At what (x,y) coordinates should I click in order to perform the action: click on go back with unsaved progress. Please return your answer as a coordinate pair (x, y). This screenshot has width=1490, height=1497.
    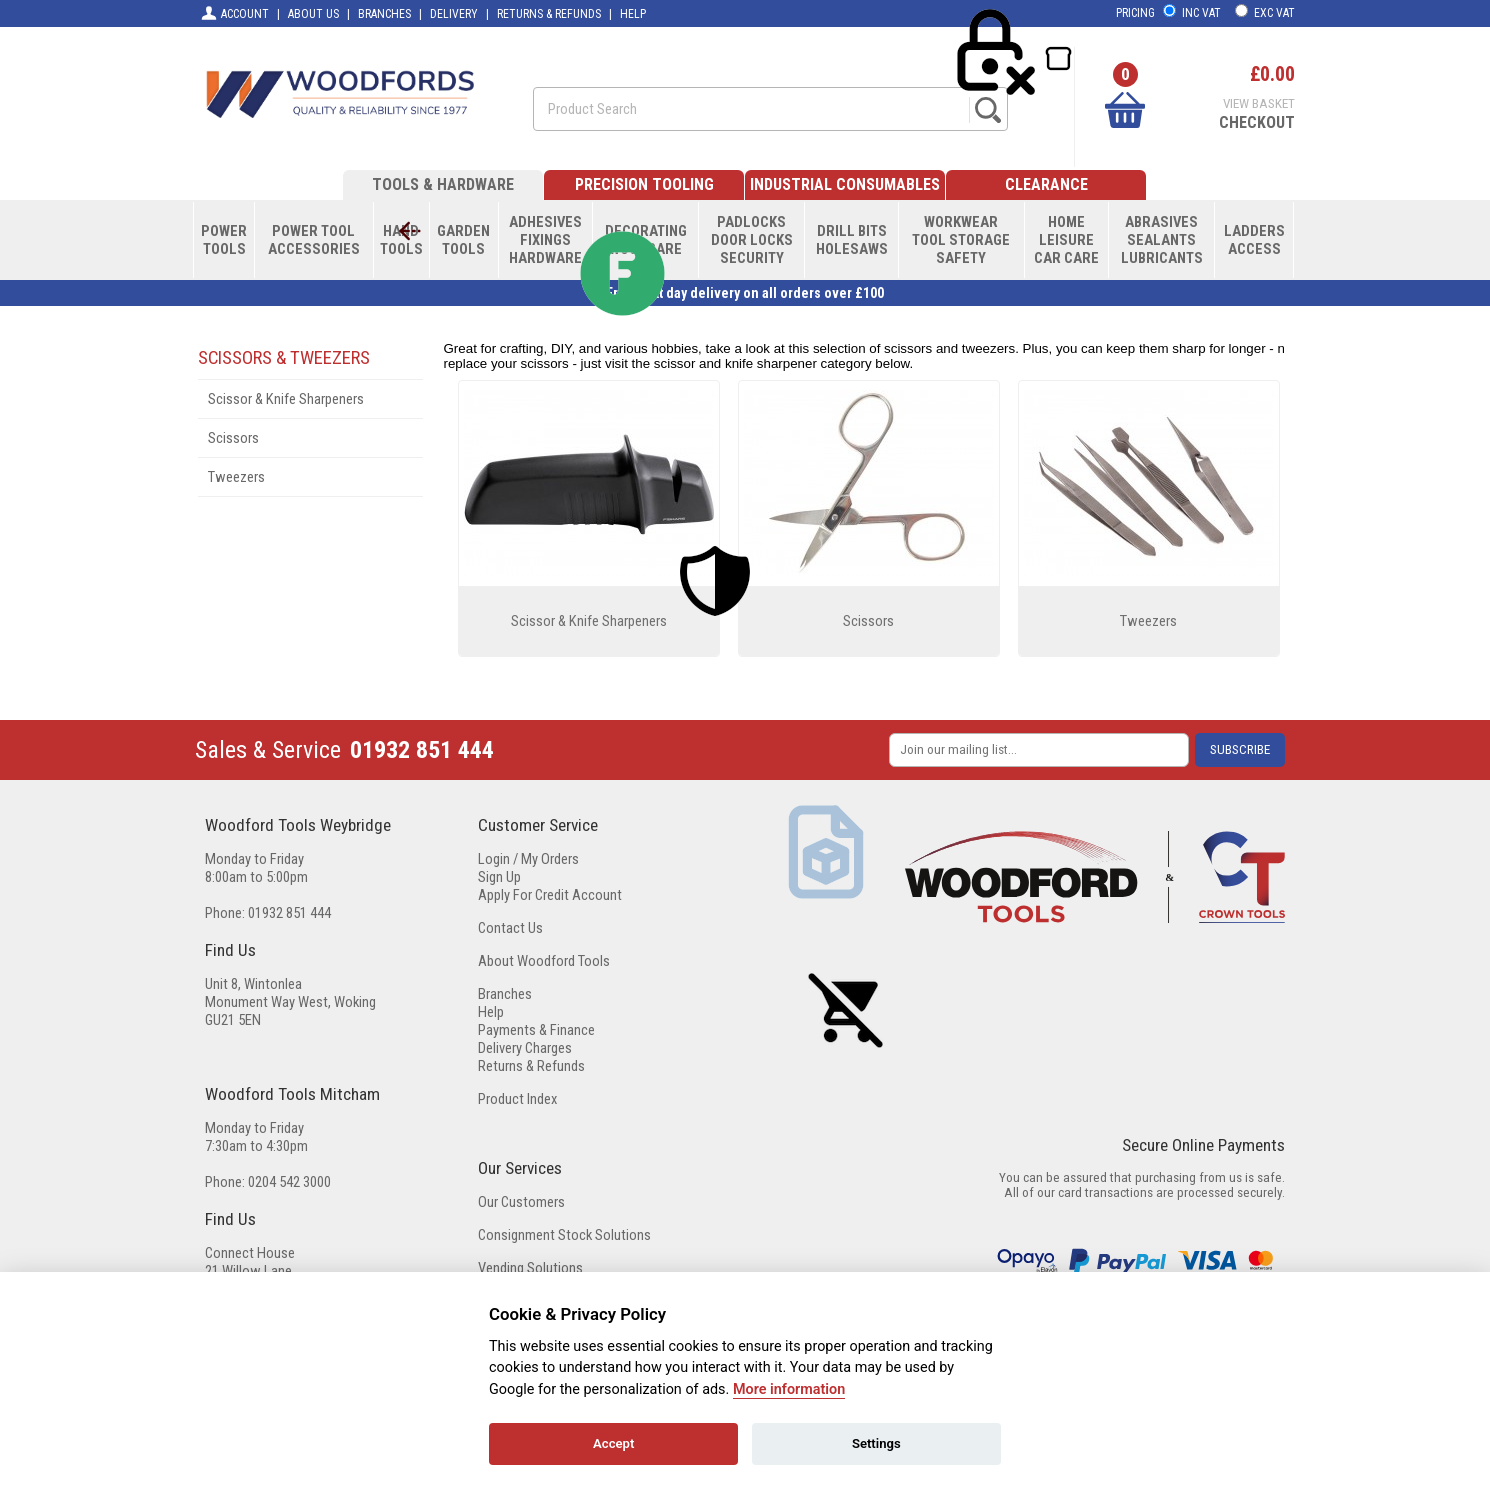
    Looking at the image, I should click on (410, 231).